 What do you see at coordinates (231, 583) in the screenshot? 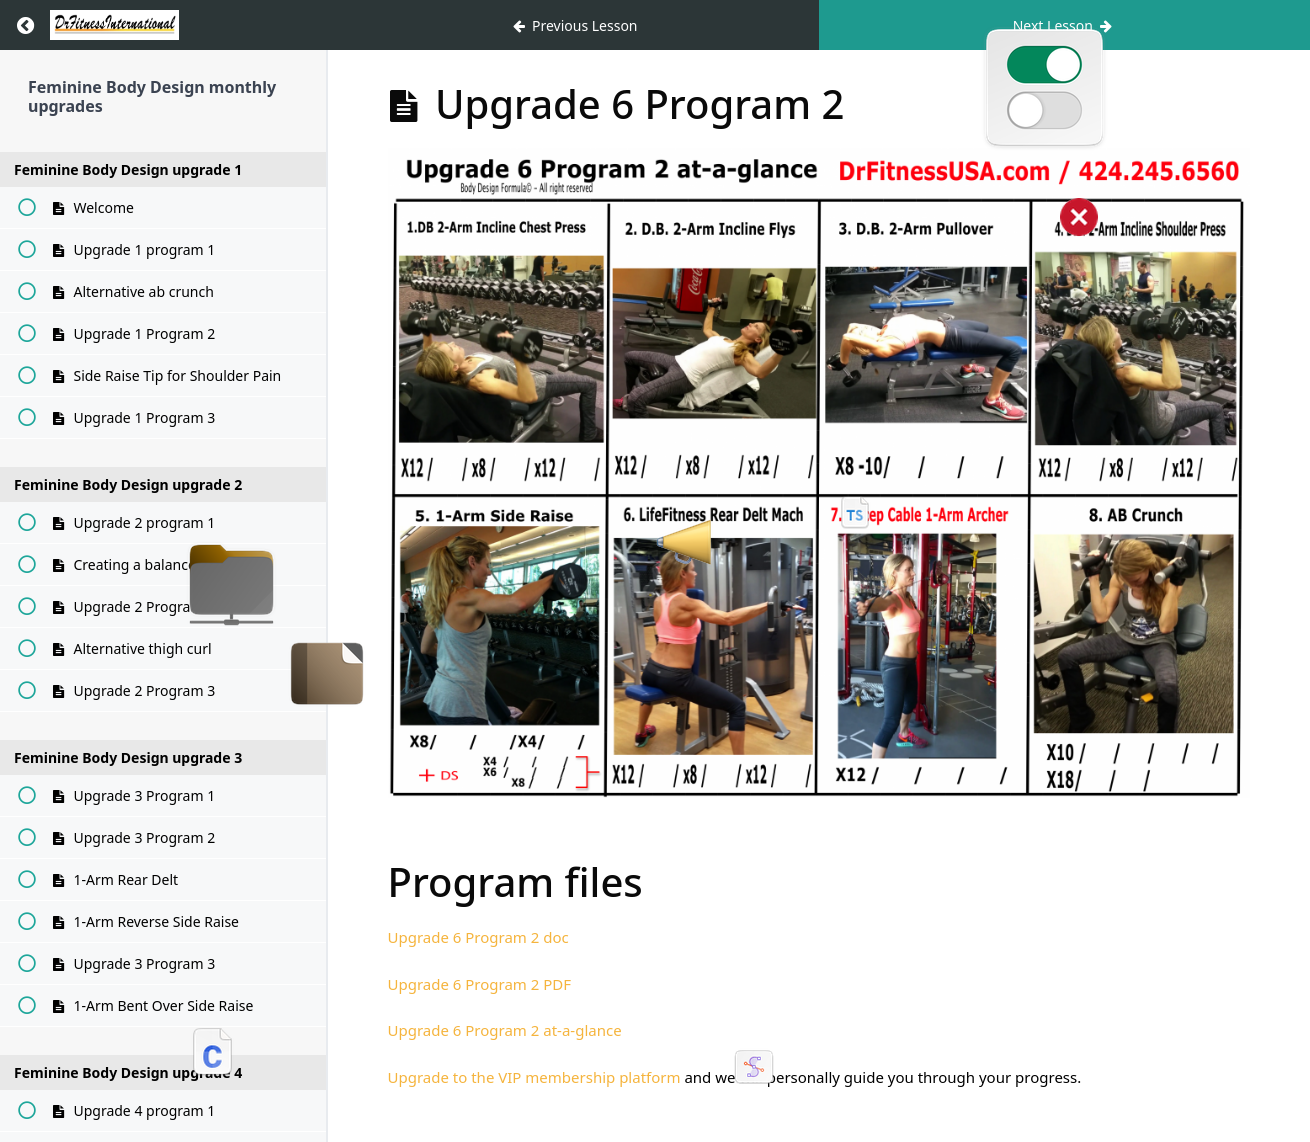
I see `access a remote or network folder` at bounding box center [231, 583].